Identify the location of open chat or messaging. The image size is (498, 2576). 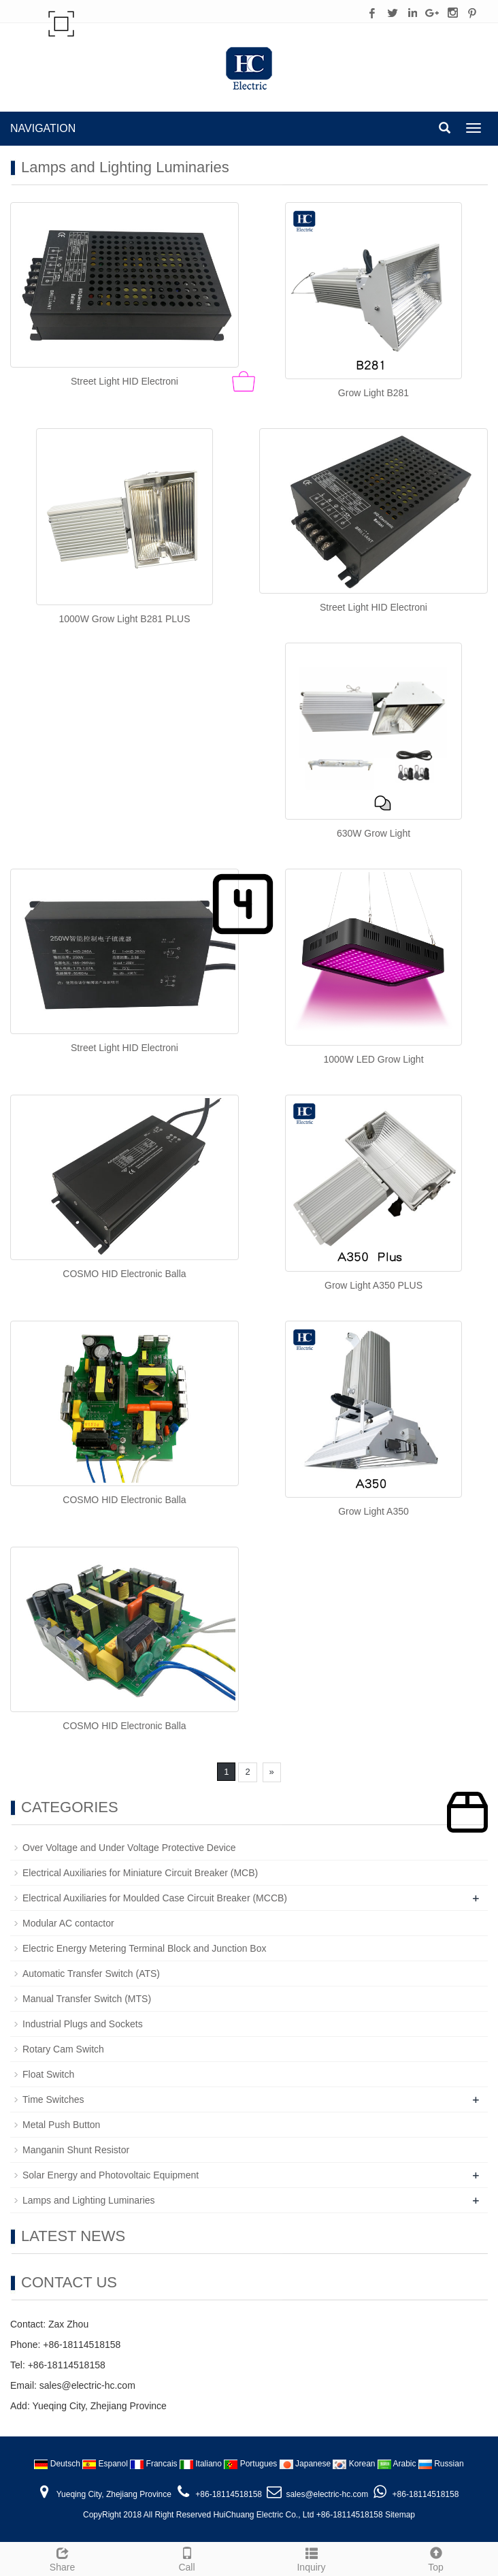
(382, 803).